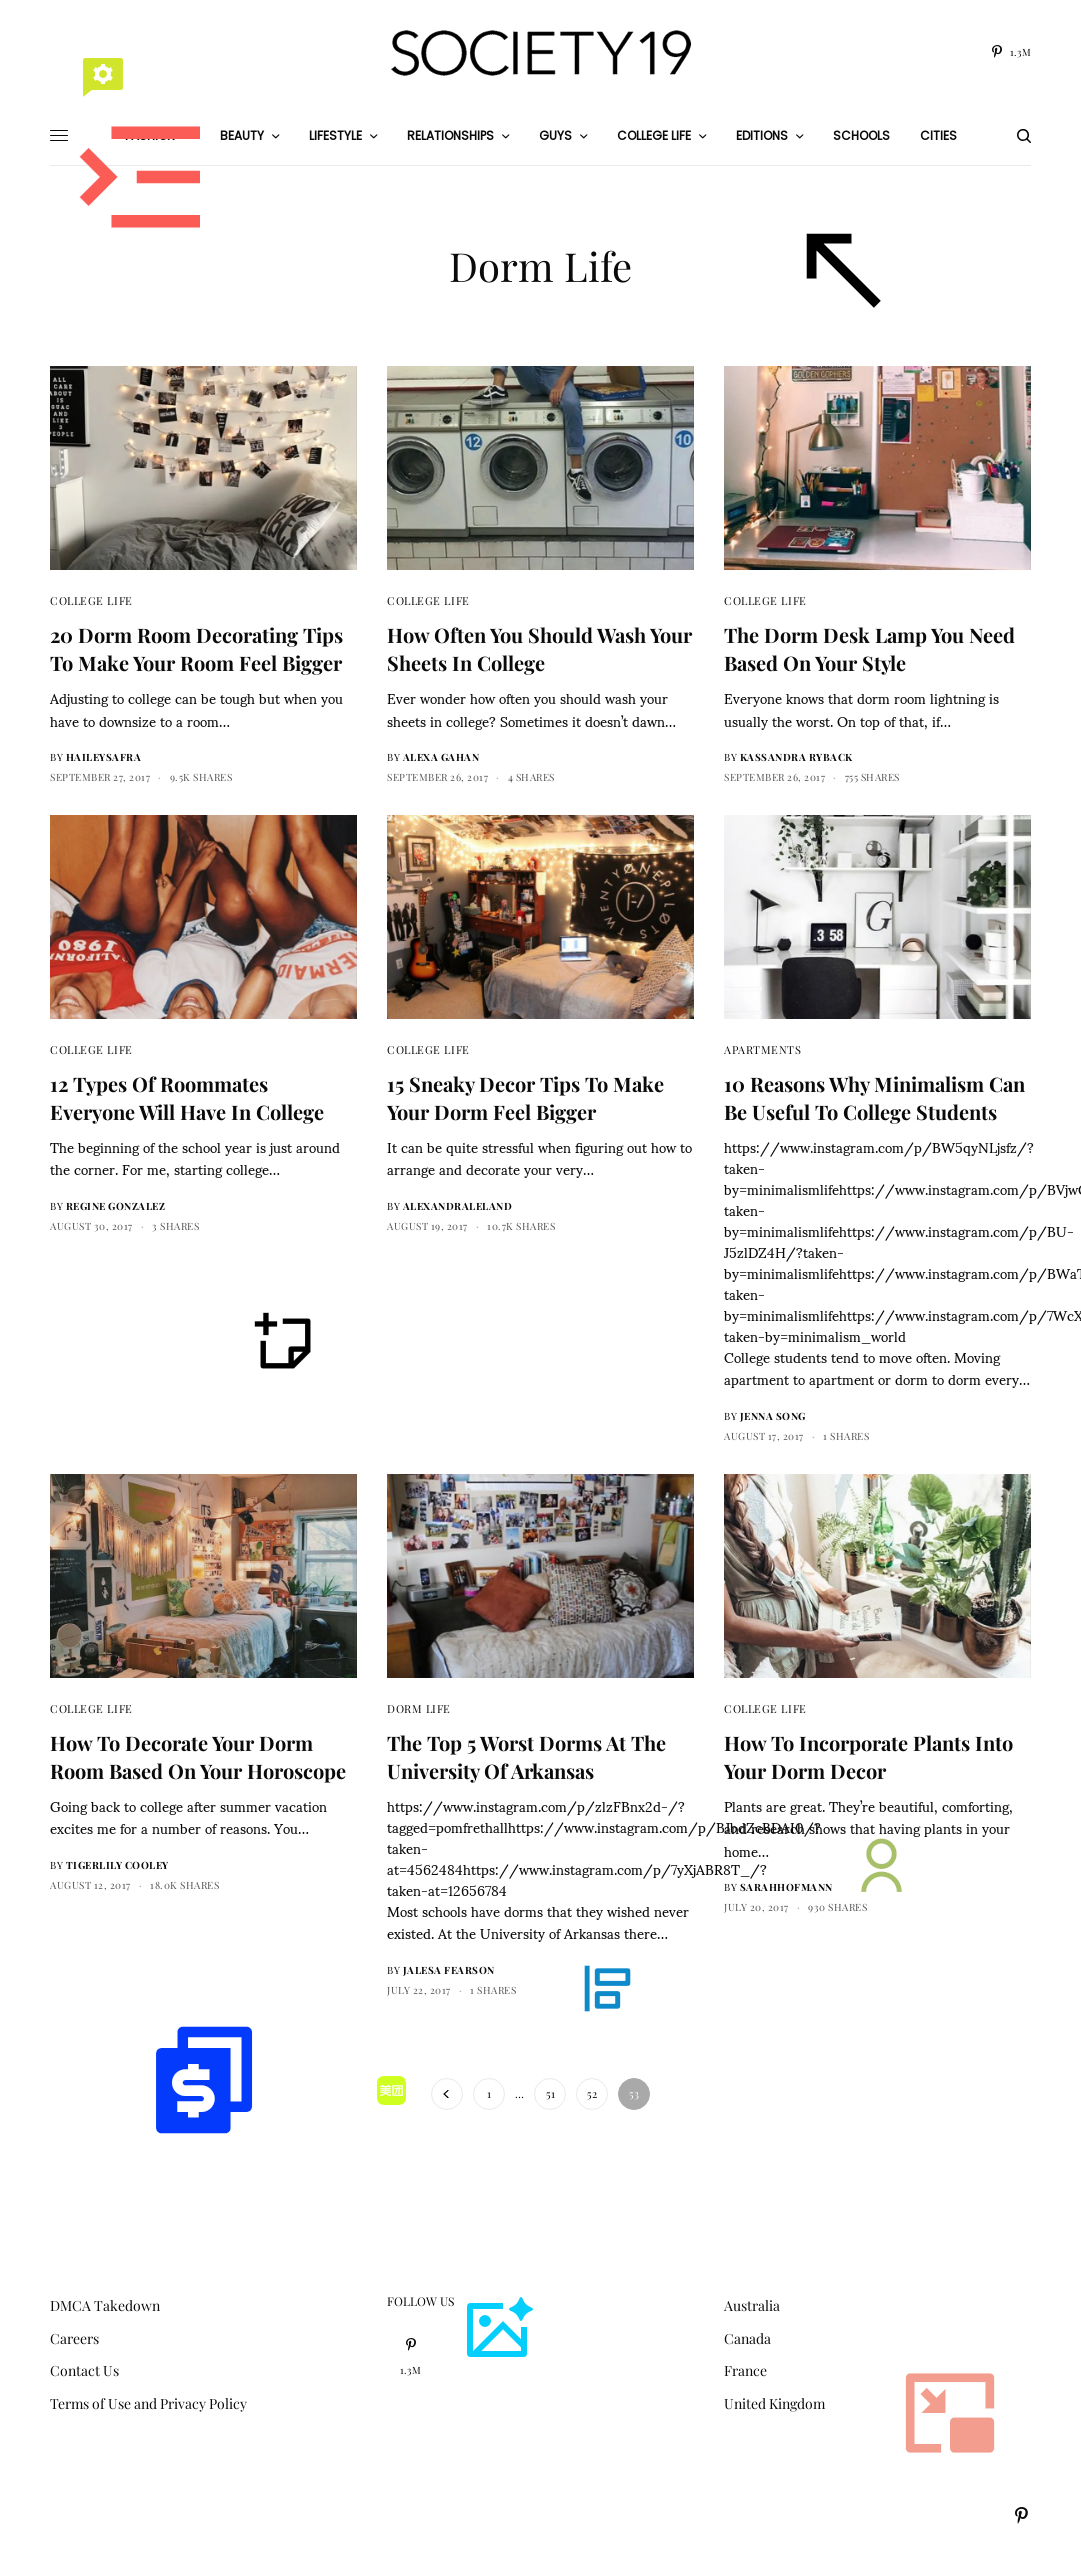  What do you see at coordinates (497, 2330) in the screenshot?
I see `generate or enhance an image using AI` at bounding box center [497, 2330].